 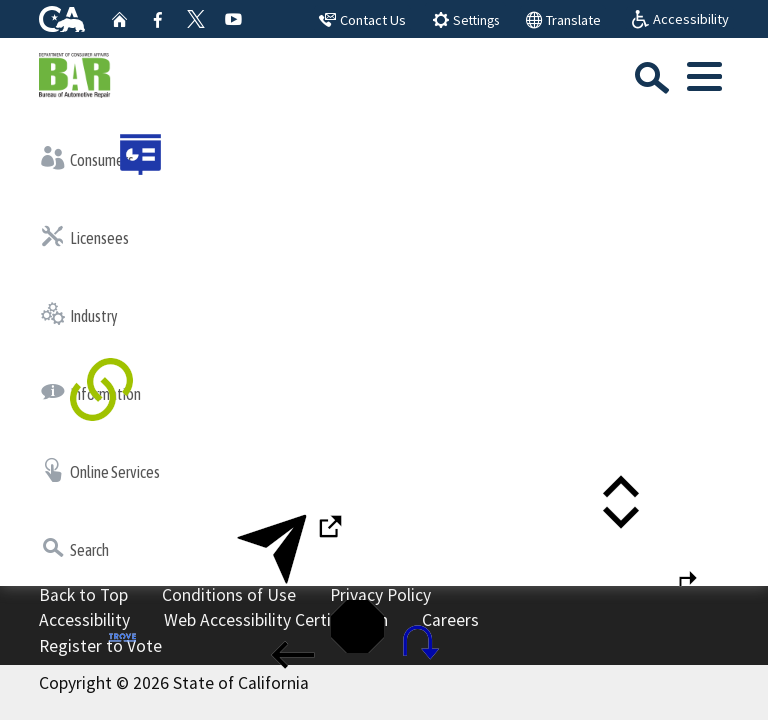 I want to click on send plane logo, so click(x=273, y=548).